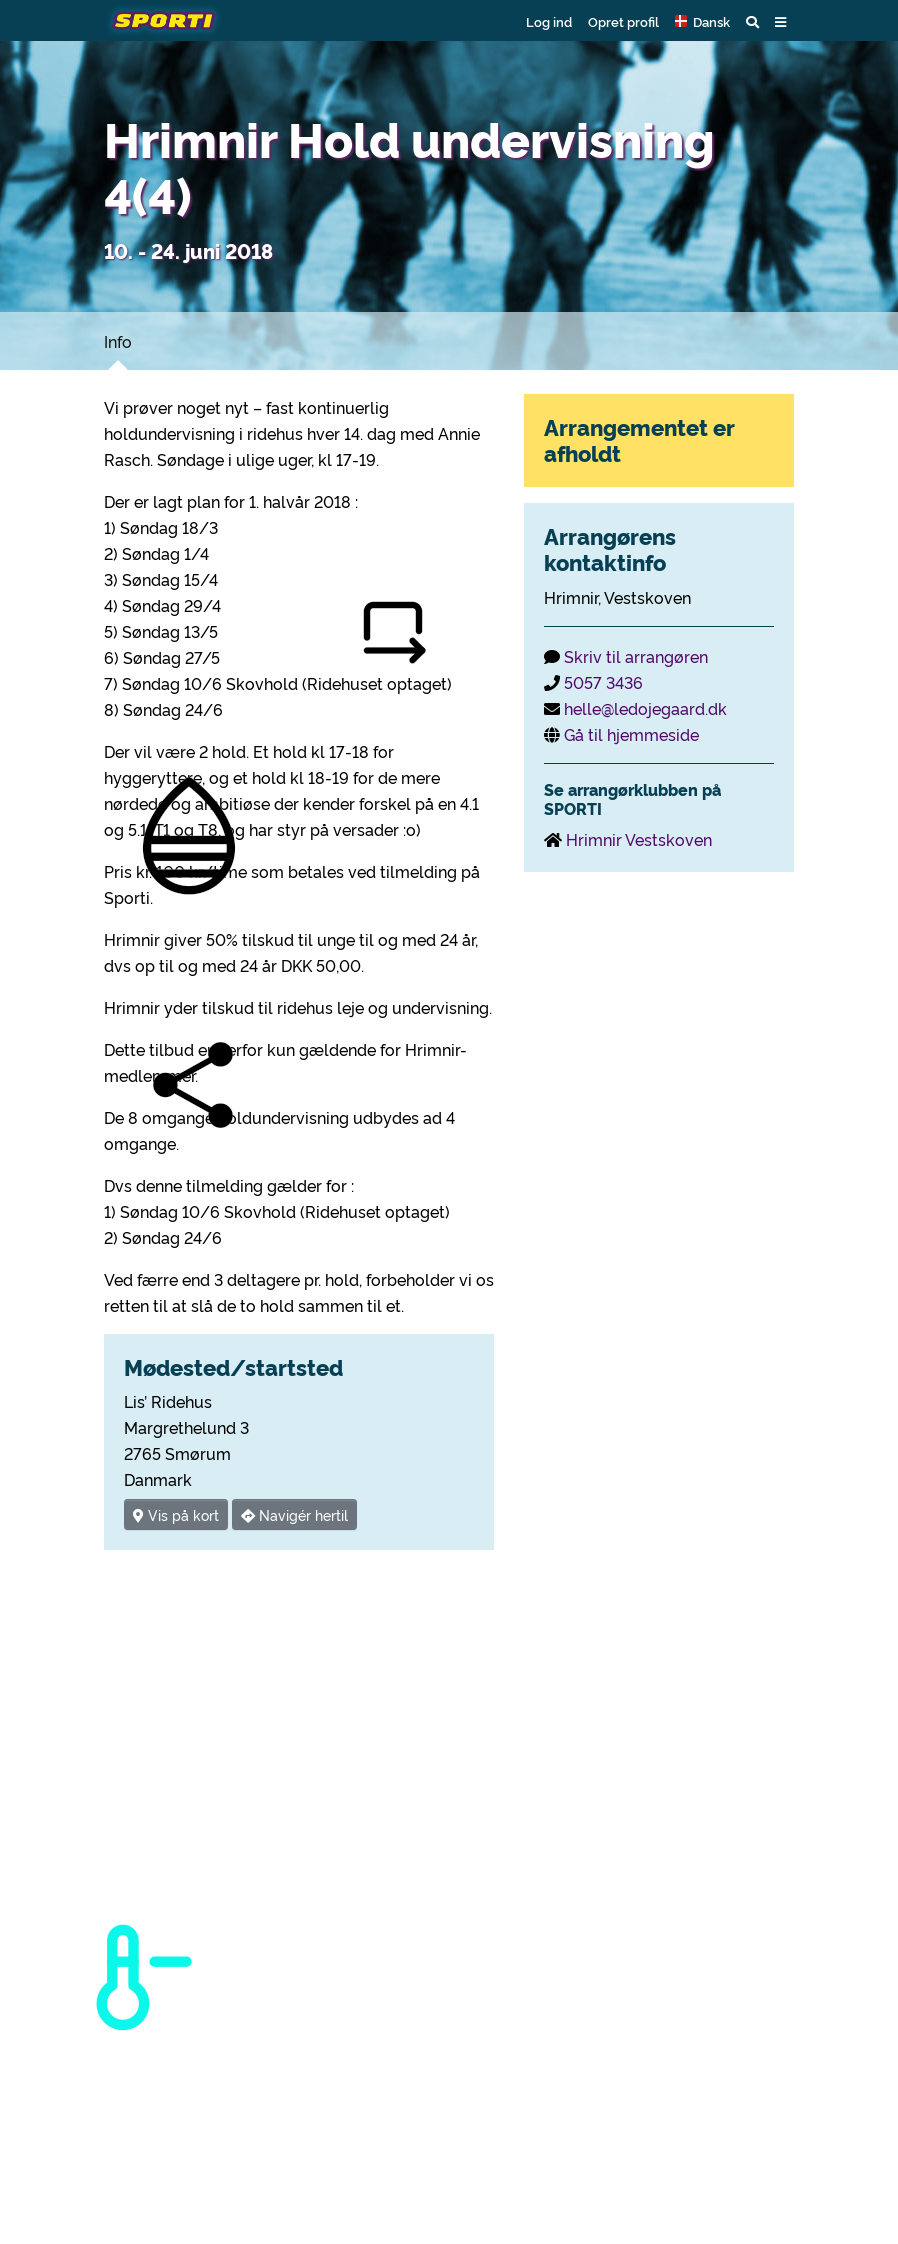 This screenshot has width=898, height=2244. What do you see at coordinates (133, 1977) in the screenshot?
I see `decrease temperature setting` at bounding box center [133, 1977].